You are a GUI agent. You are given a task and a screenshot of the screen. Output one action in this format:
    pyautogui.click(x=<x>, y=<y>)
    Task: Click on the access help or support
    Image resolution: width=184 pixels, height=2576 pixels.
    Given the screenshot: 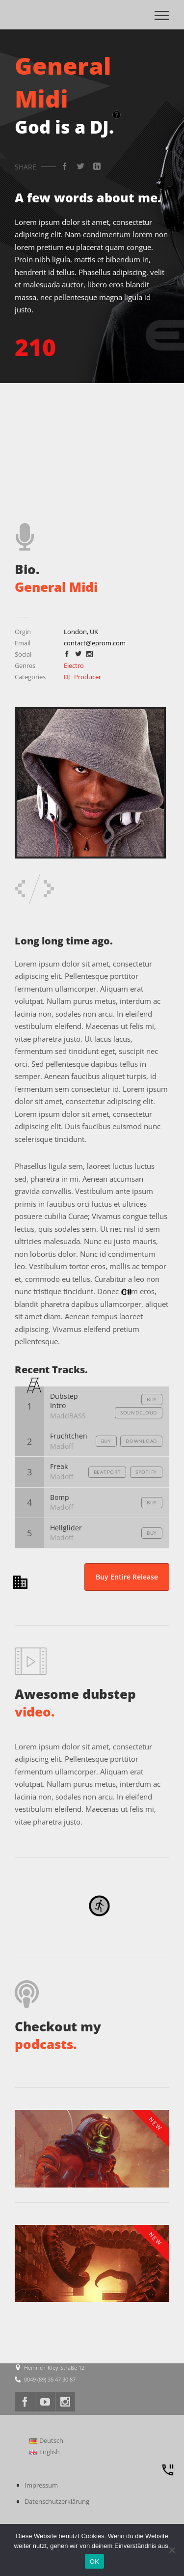 What is the action you would take?
    pyautogui.click(x=116, y=114)
    